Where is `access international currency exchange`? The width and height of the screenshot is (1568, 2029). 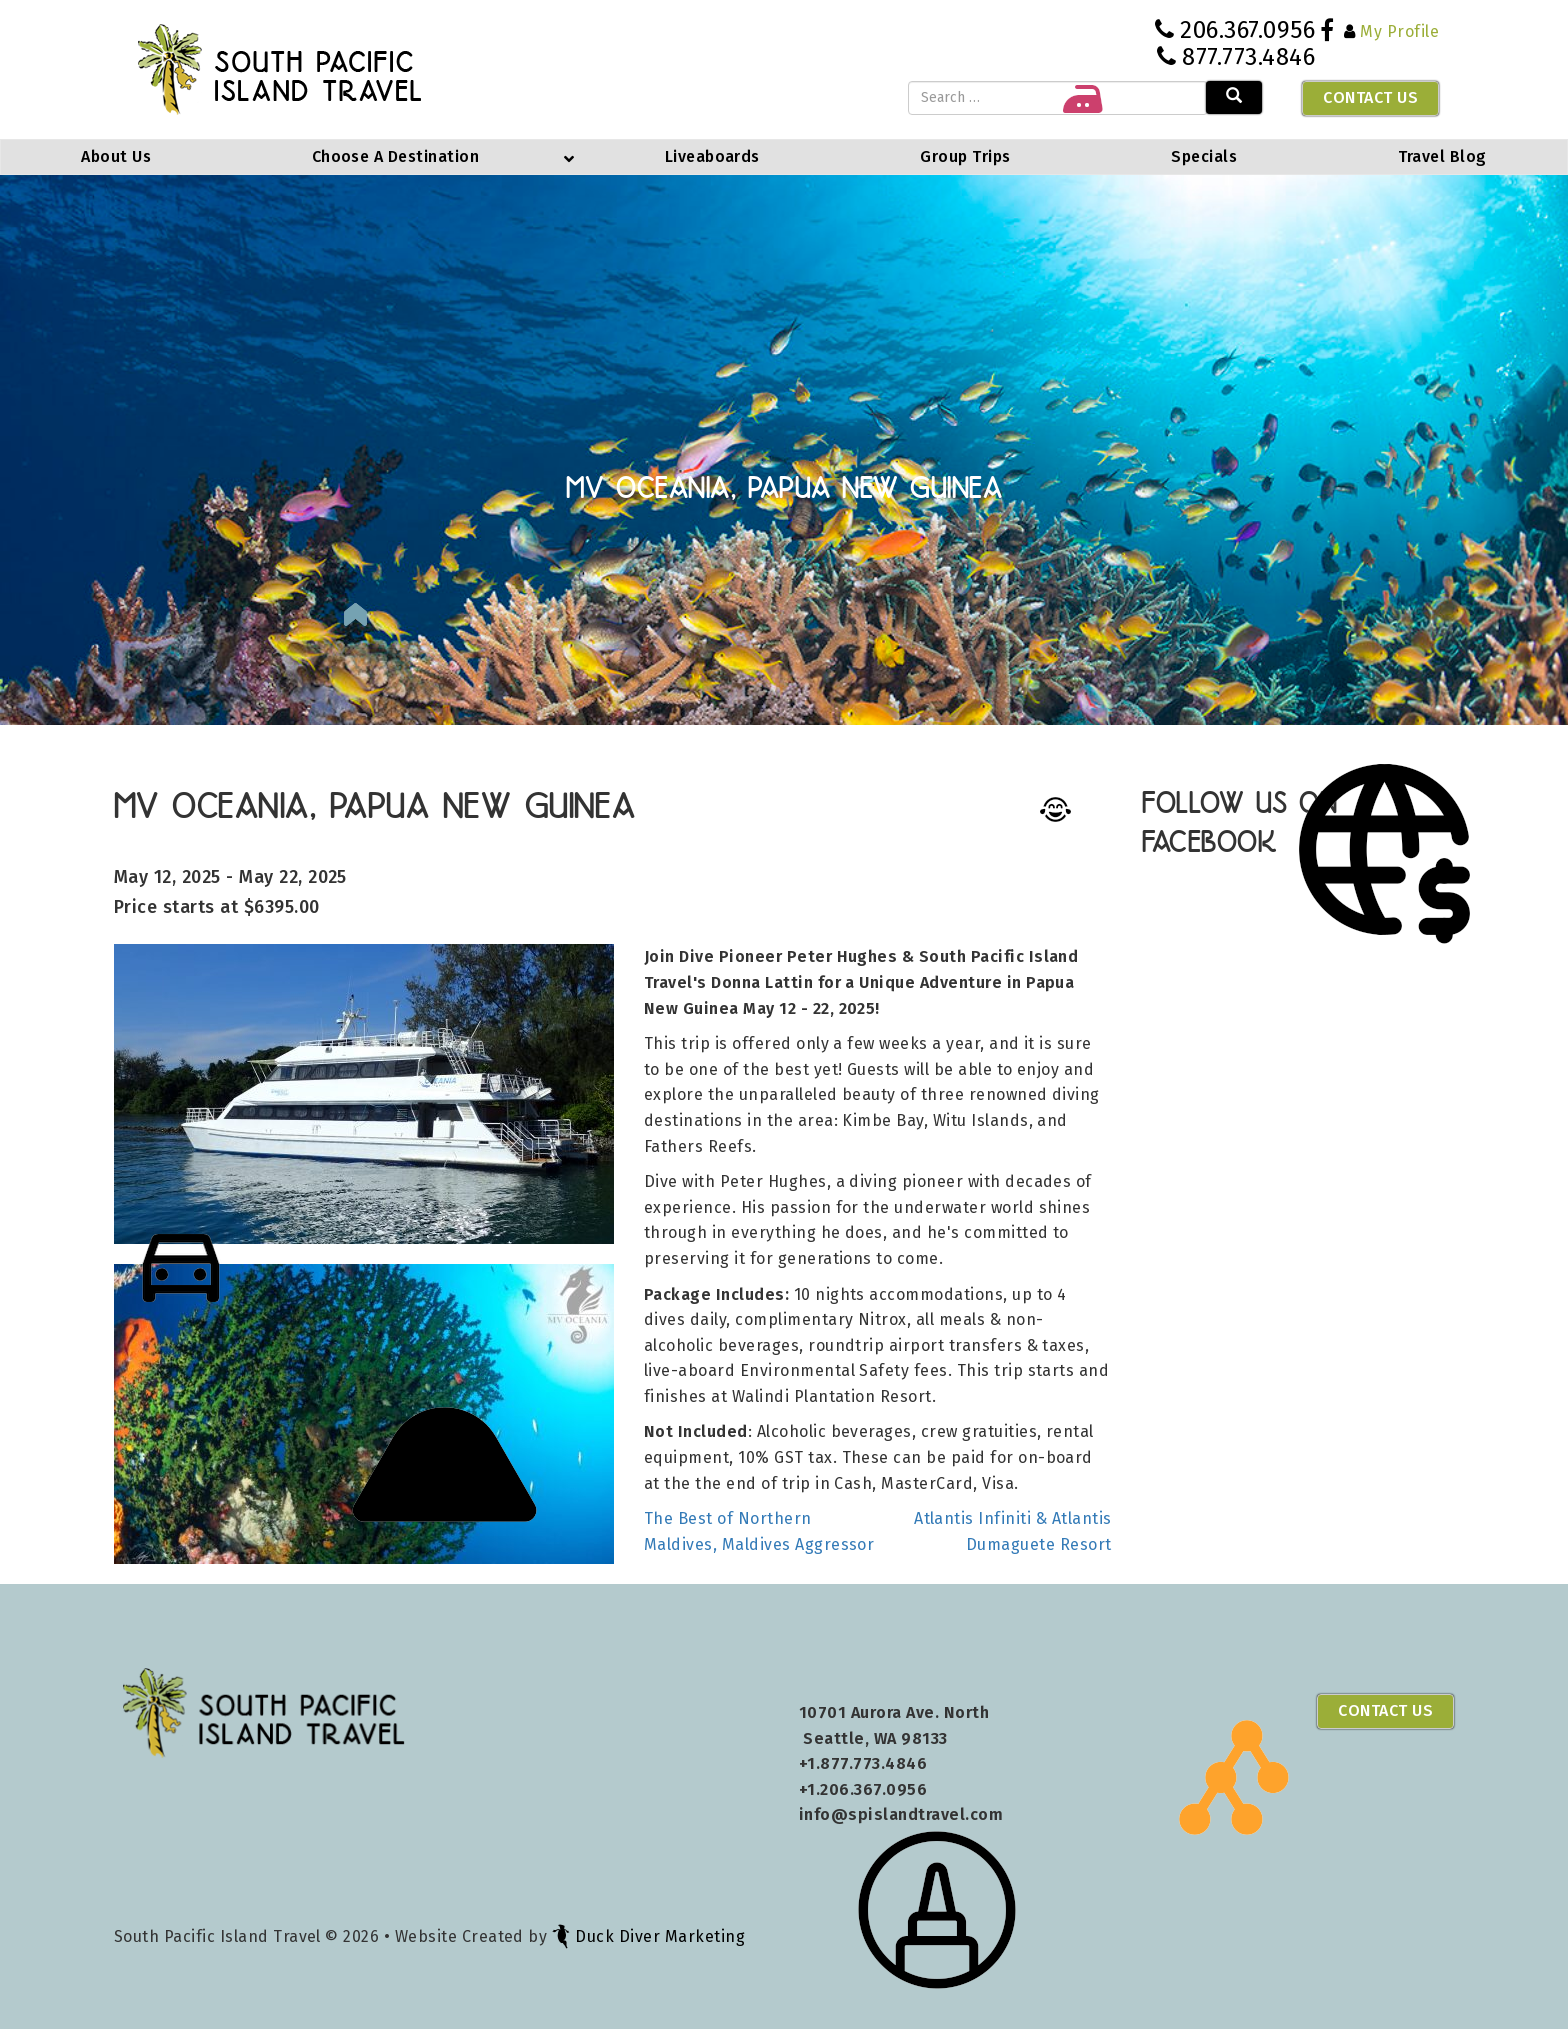
access international currency exchange is located at coordinates (1384, 849).